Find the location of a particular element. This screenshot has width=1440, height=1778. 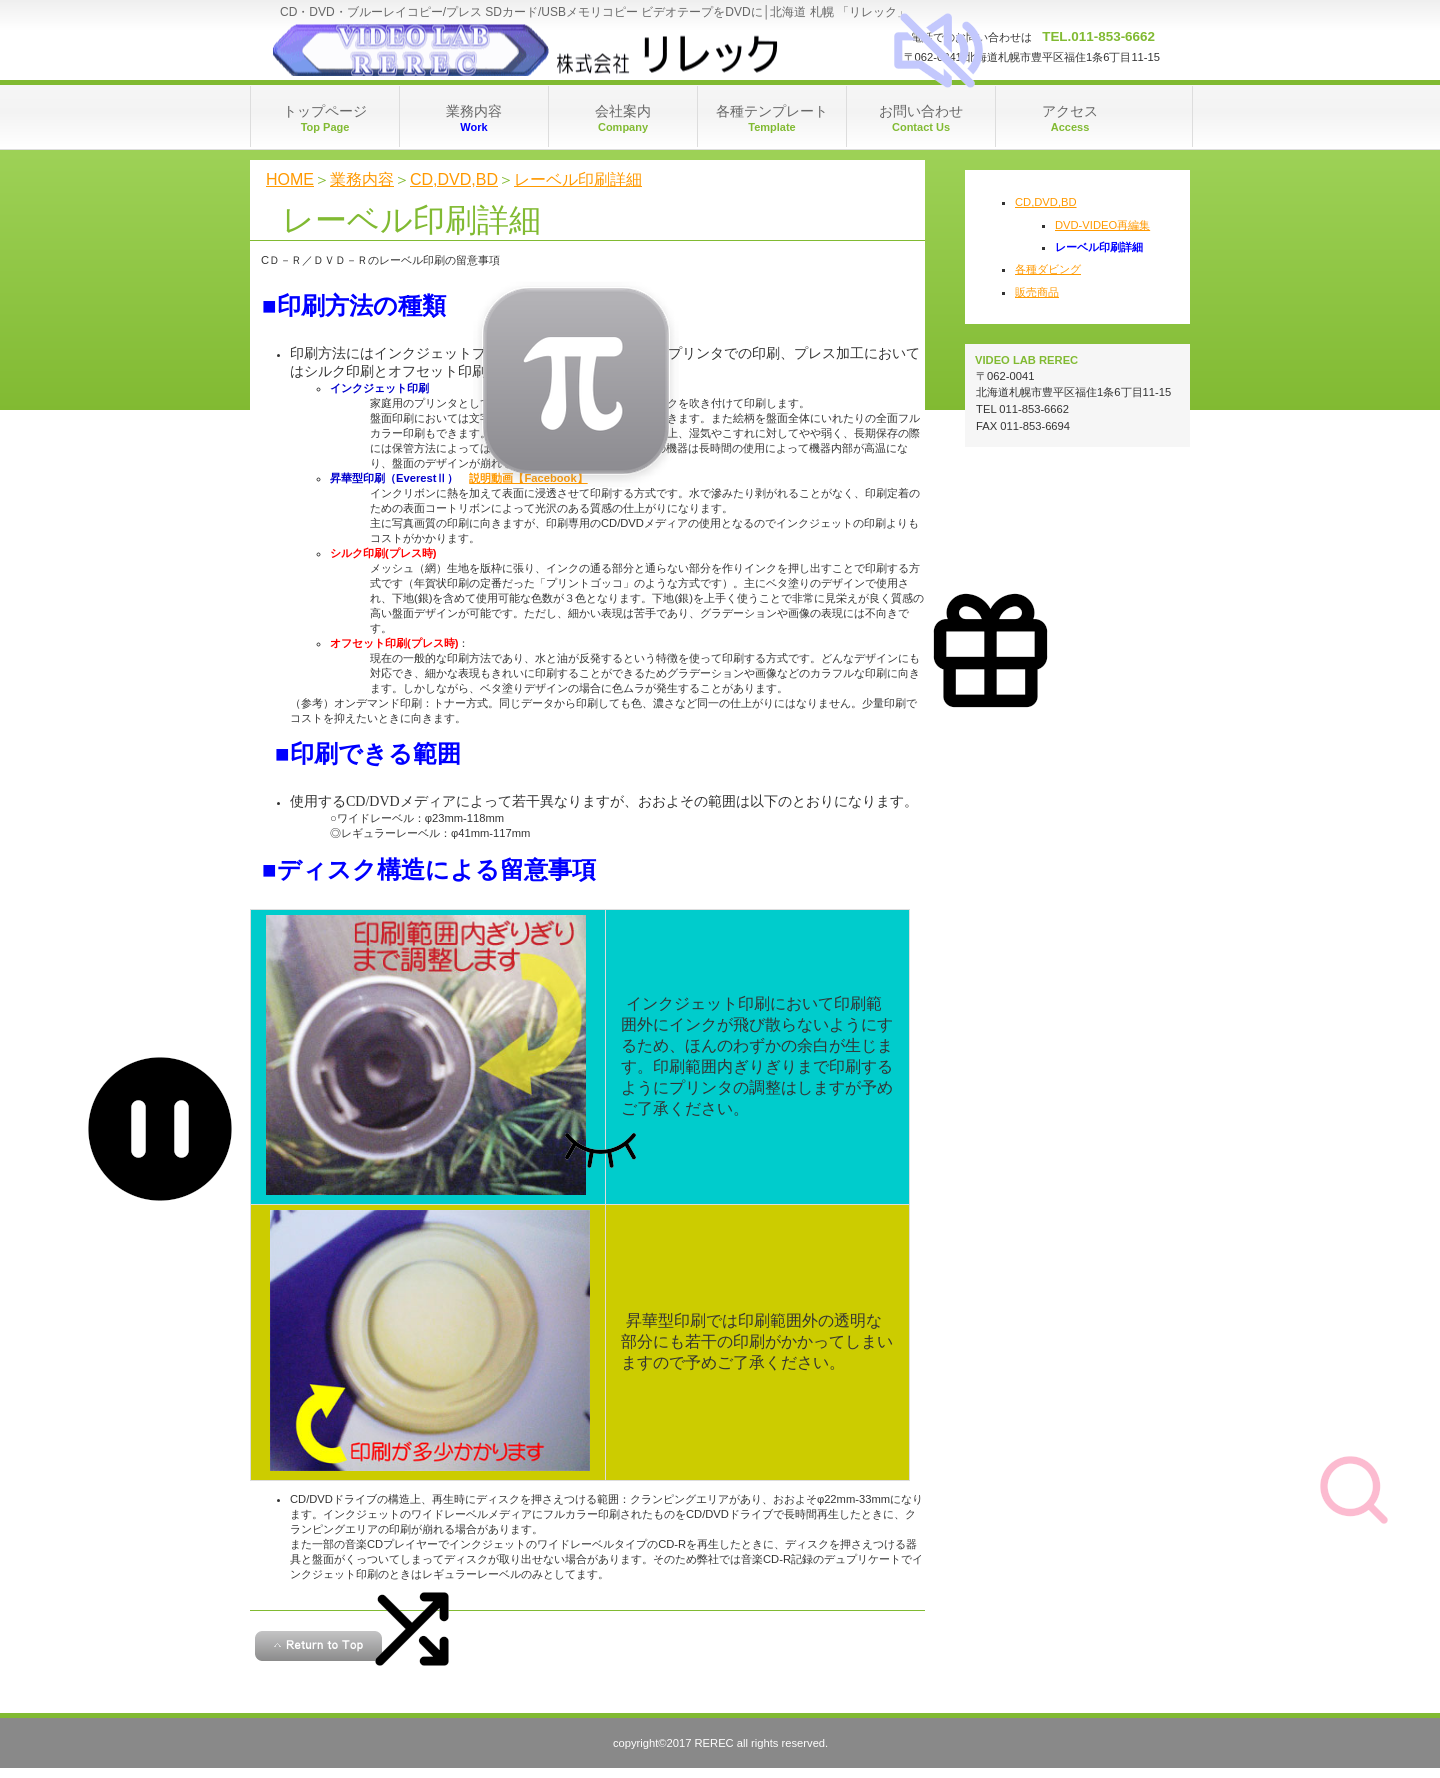

open mathematics or calculator application is located at coordinates (576, 381).